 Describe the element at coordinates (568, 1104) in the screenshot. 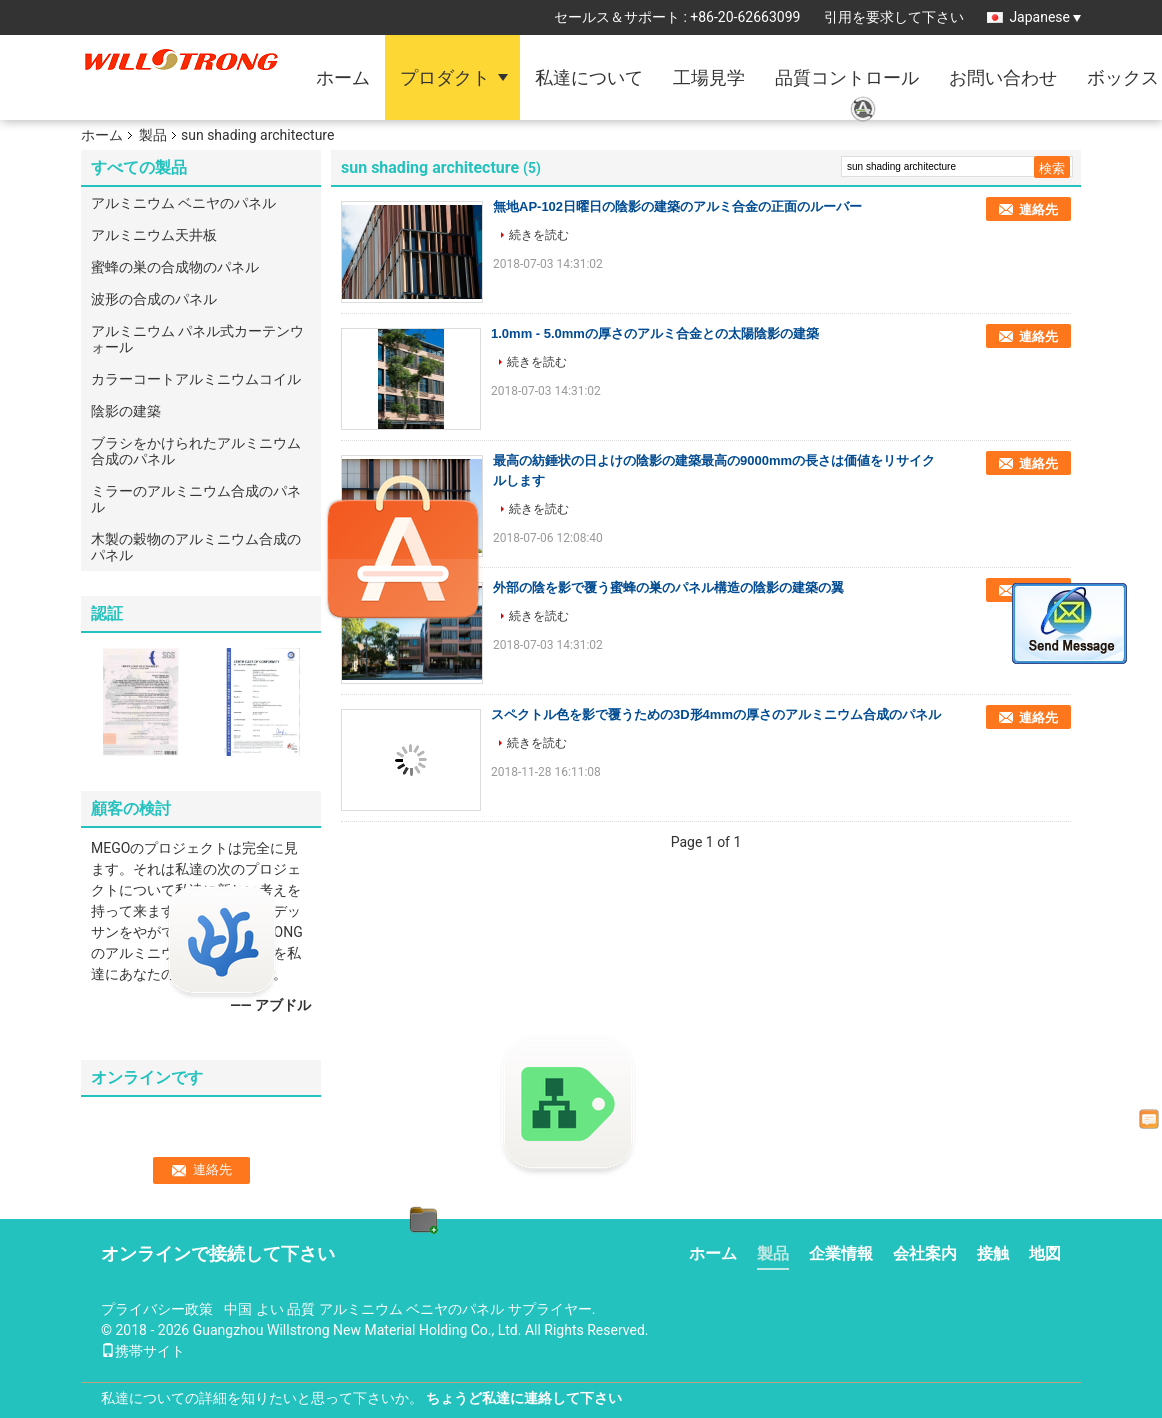

I see `open What IP network utility app` at that location.